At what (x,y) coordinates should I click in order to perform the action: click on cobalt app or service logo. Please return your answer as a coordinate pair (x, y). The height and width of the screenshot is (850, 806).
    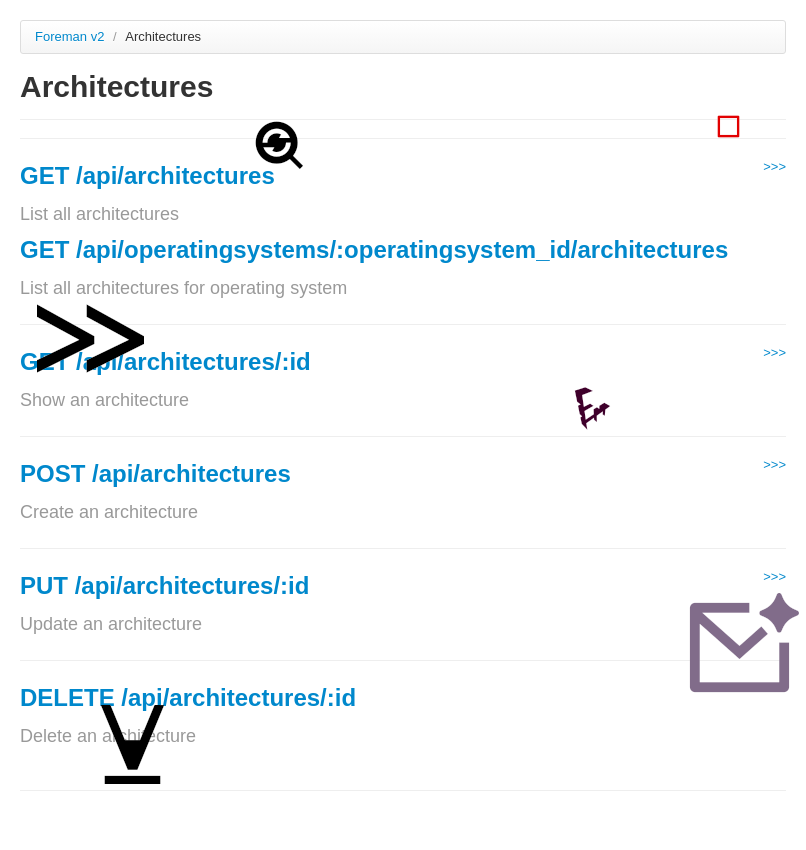
    Looking at the image, I should click on (90, 338).